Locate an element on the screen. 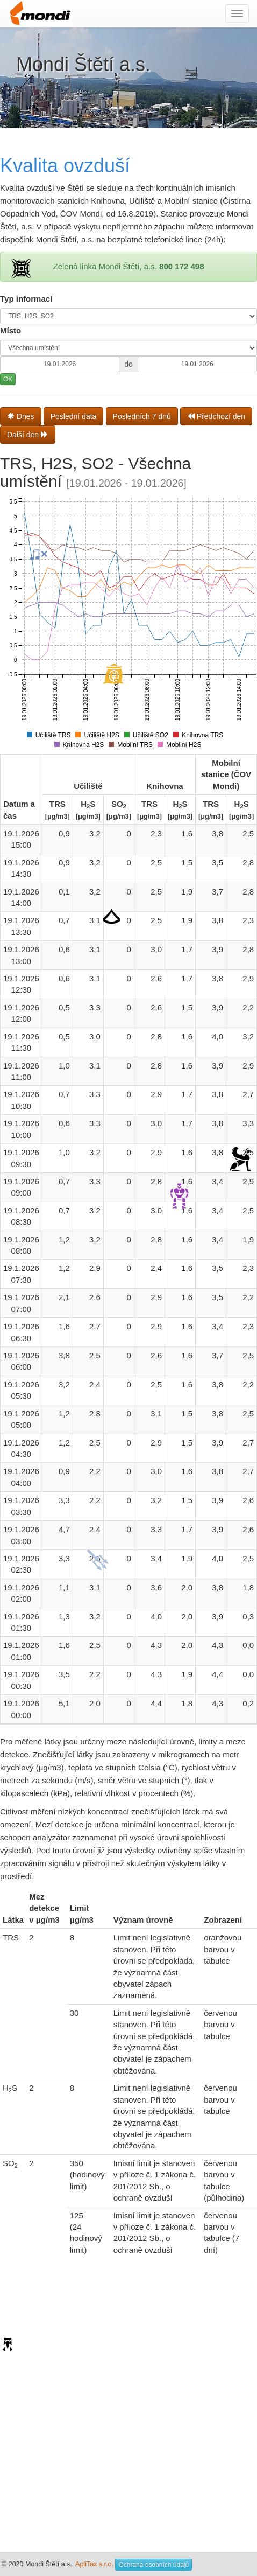 This screenshot has width=257, height=2576. select battle mech unit in game is located at coordinates (179, 1196).